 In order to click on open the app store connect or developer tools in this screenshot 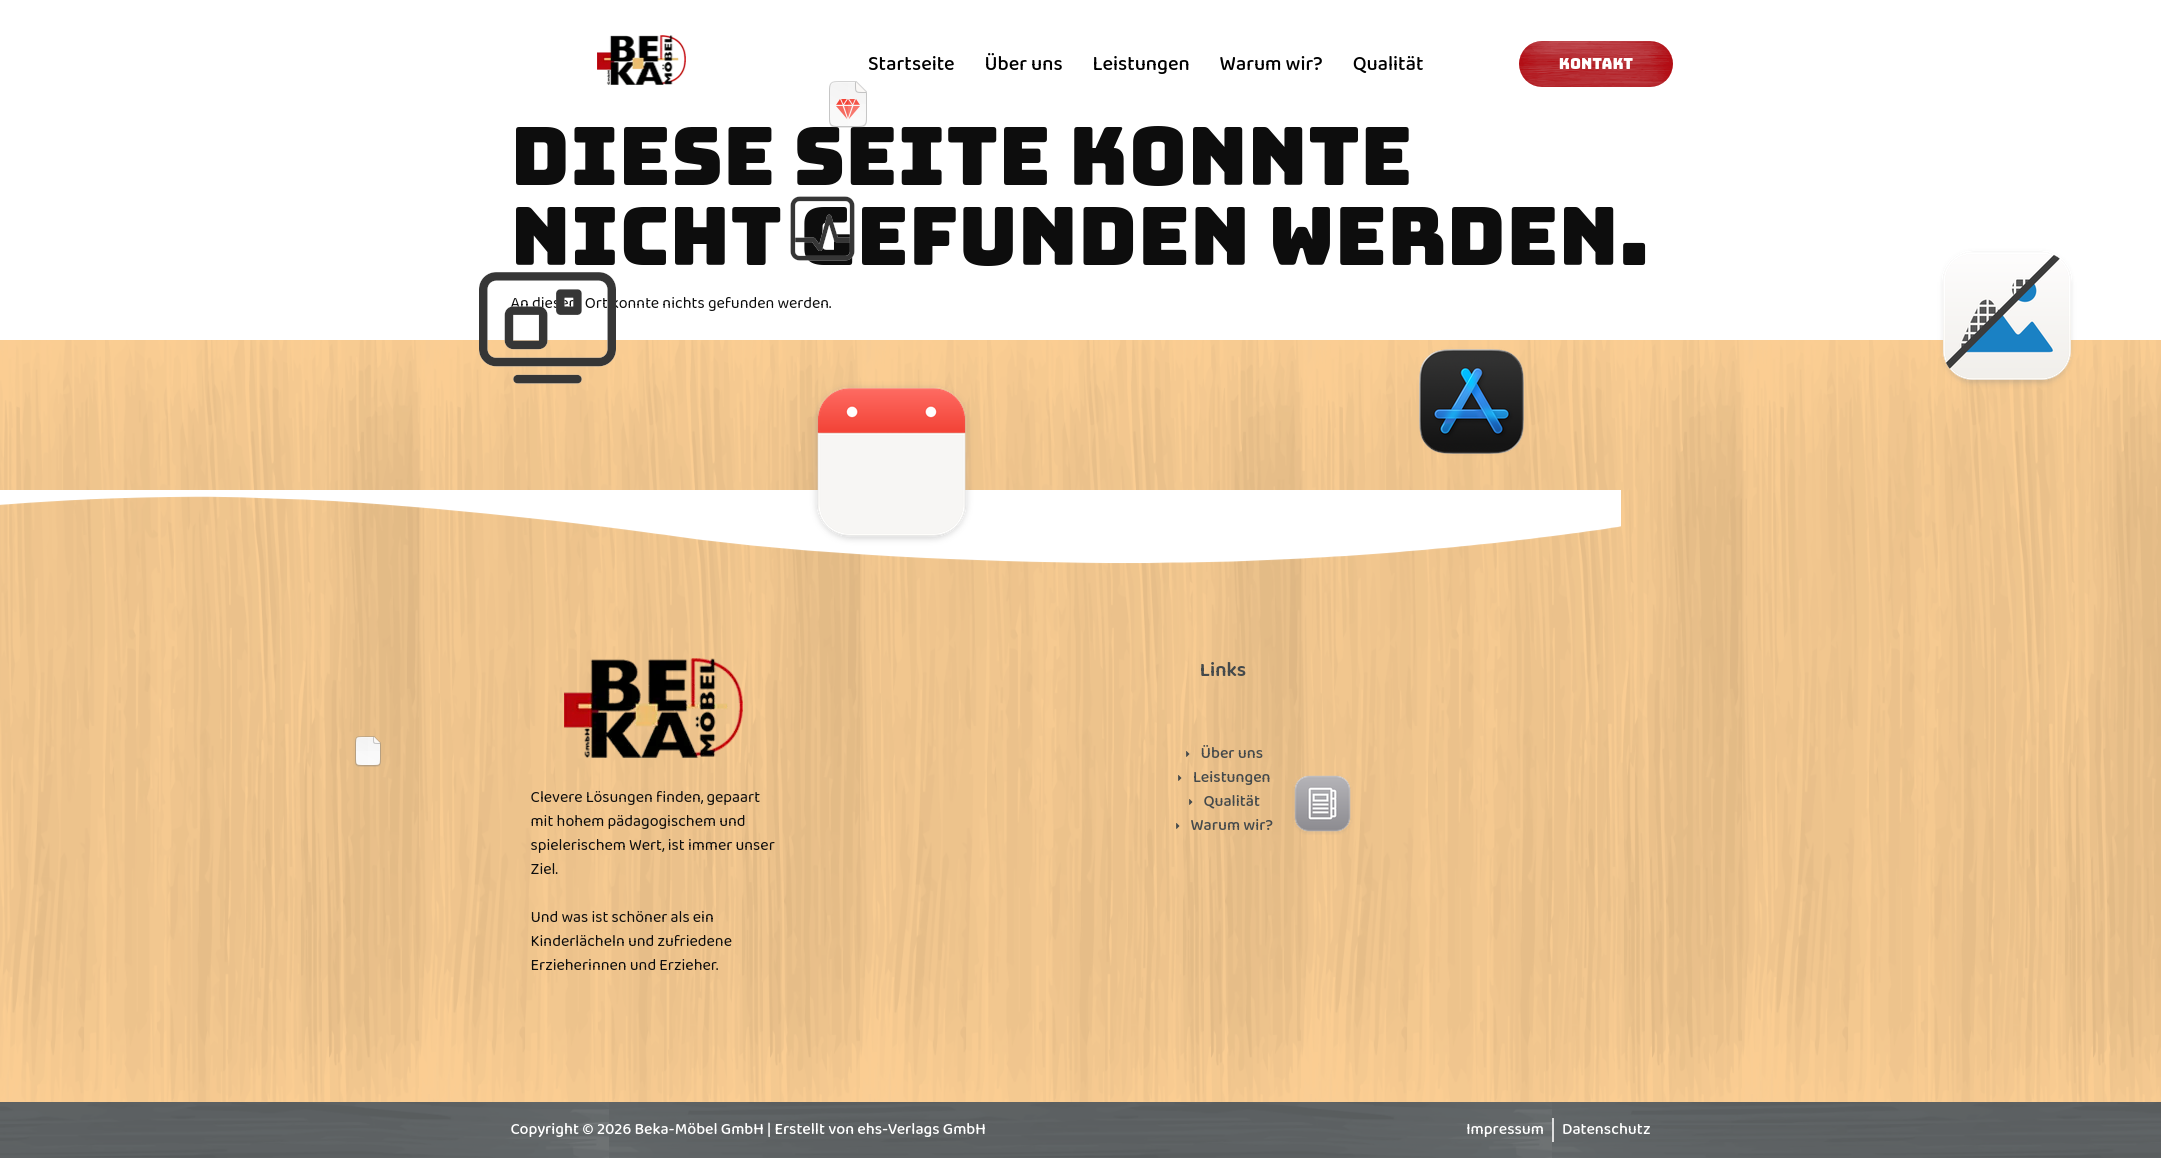, I will do `click(1471, 401)`.